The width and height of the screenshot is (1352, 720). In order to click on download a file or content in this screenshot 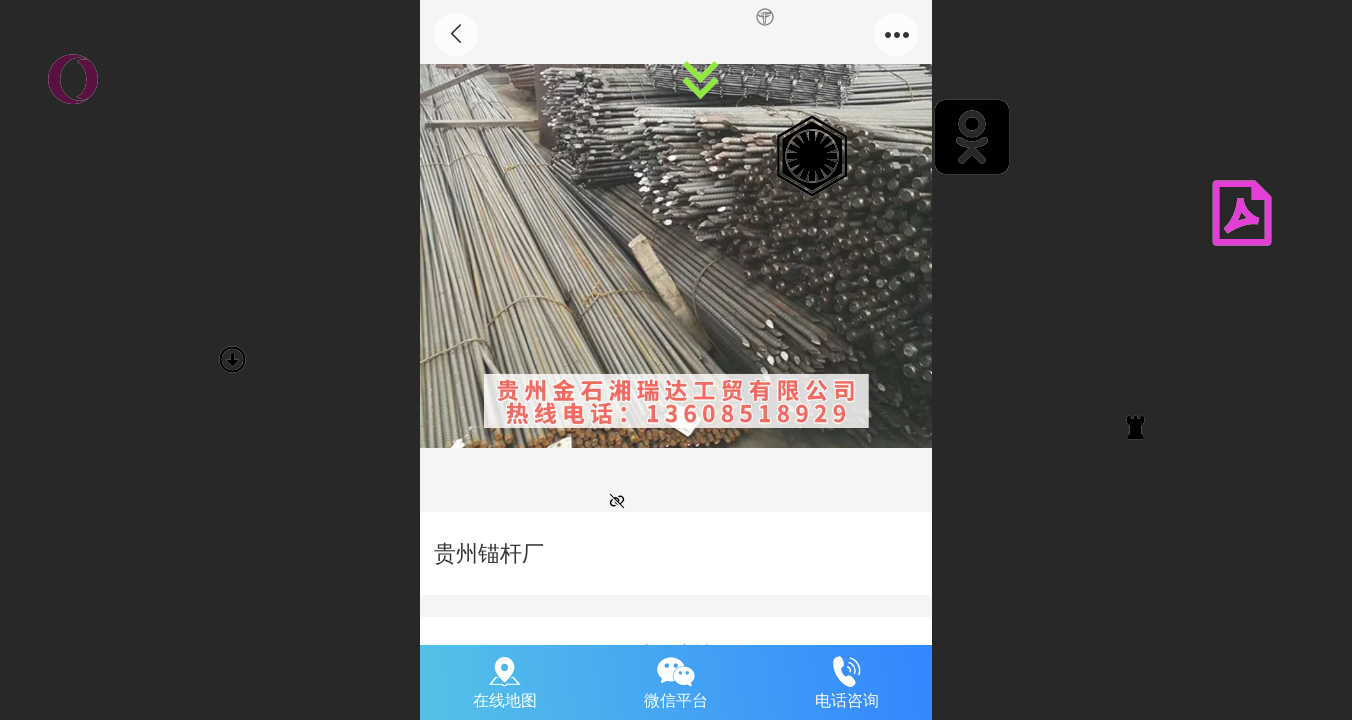, I will do `click(232, 359)`.